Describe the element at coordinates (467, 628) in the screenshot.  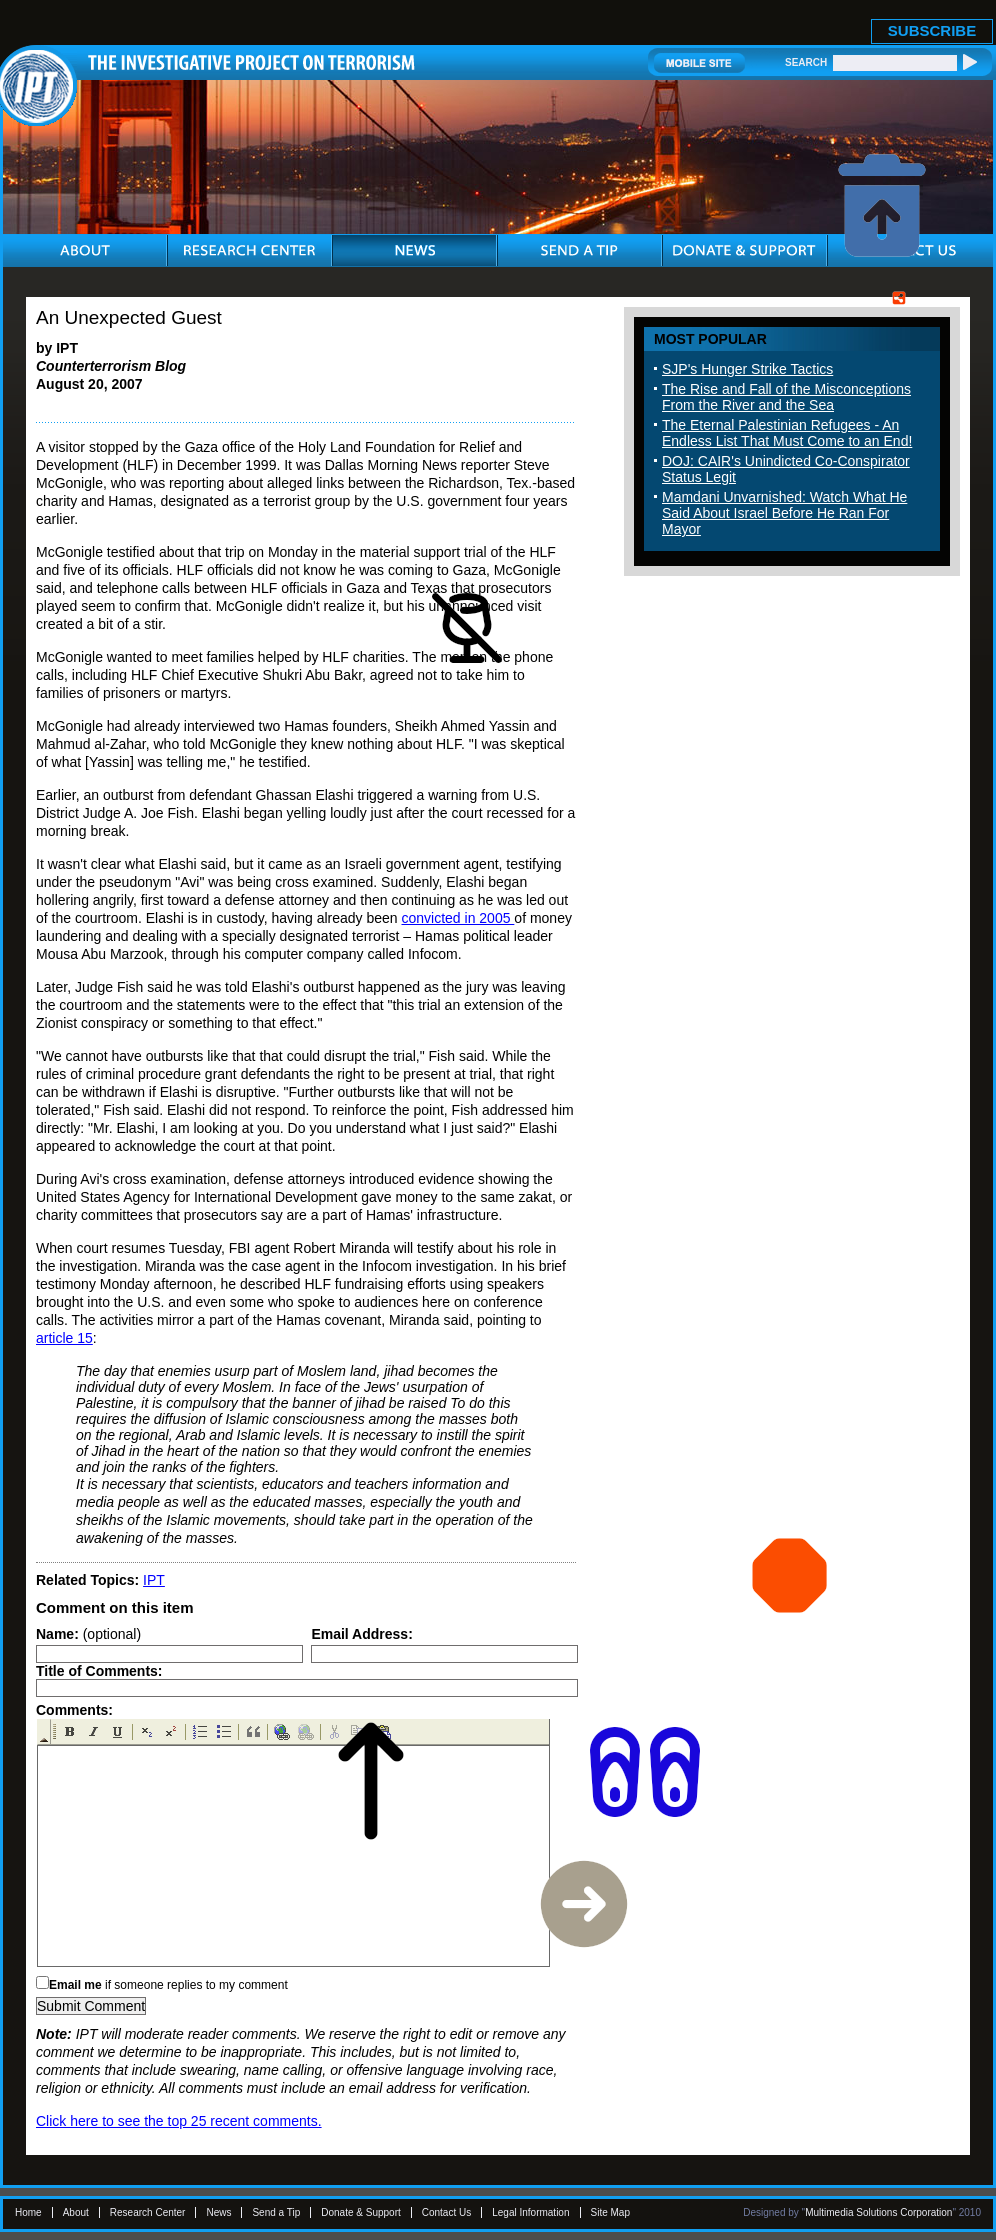
I see `indicates no drinks allowed` at that location.